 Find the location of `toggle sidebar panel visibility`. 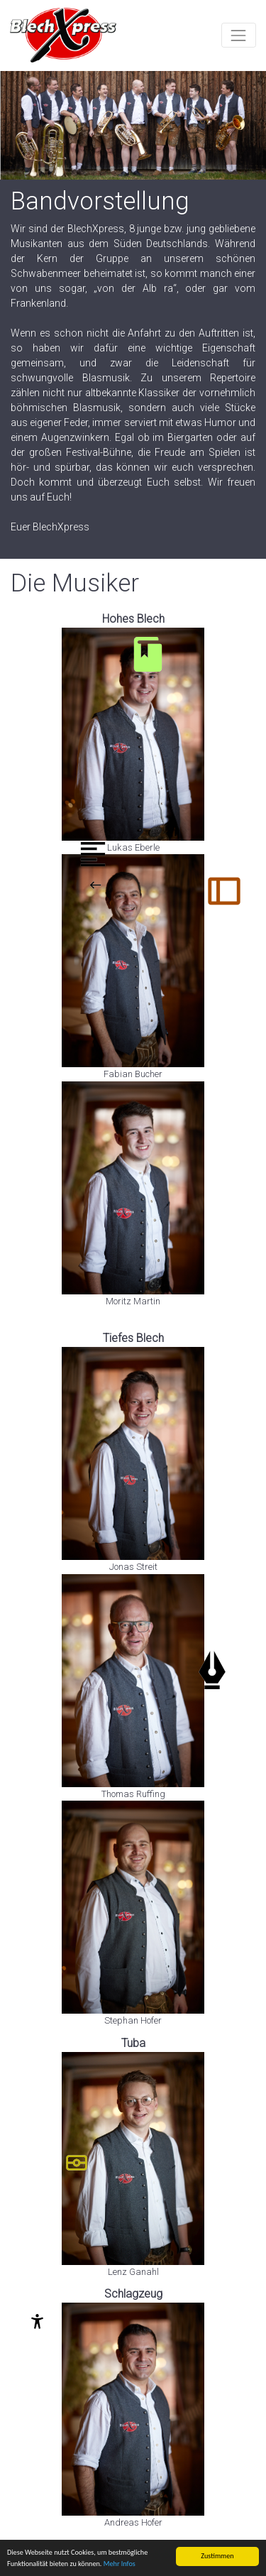

toggle sidebar panel visibility is located at coordinates (224, 891).